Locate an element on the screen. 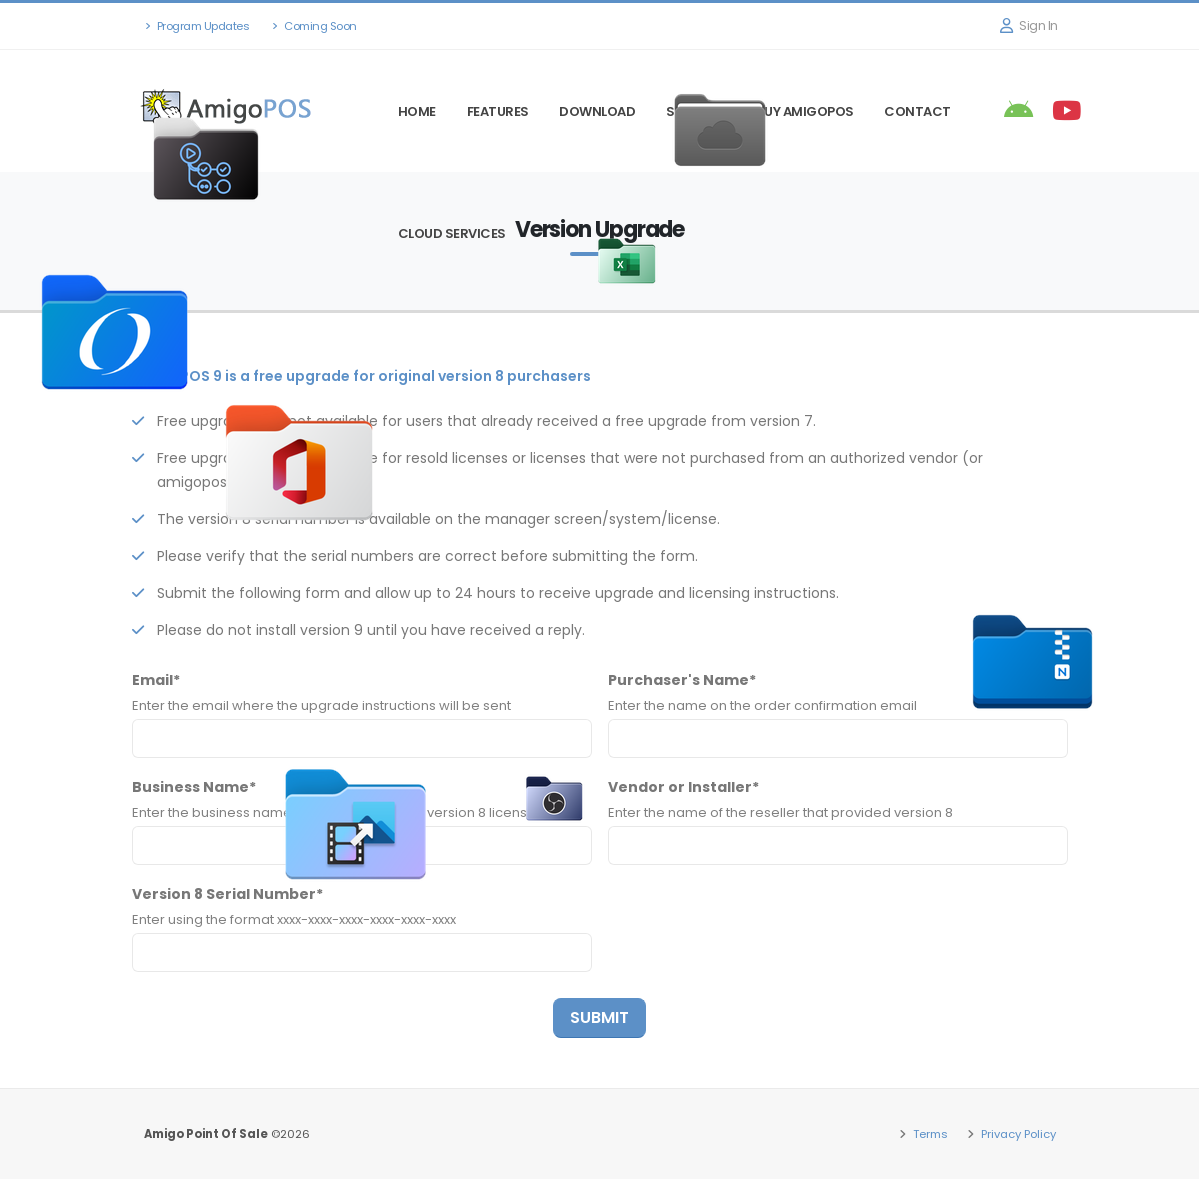  open OBS Studio project files folder is located at coordinates (554, 800).